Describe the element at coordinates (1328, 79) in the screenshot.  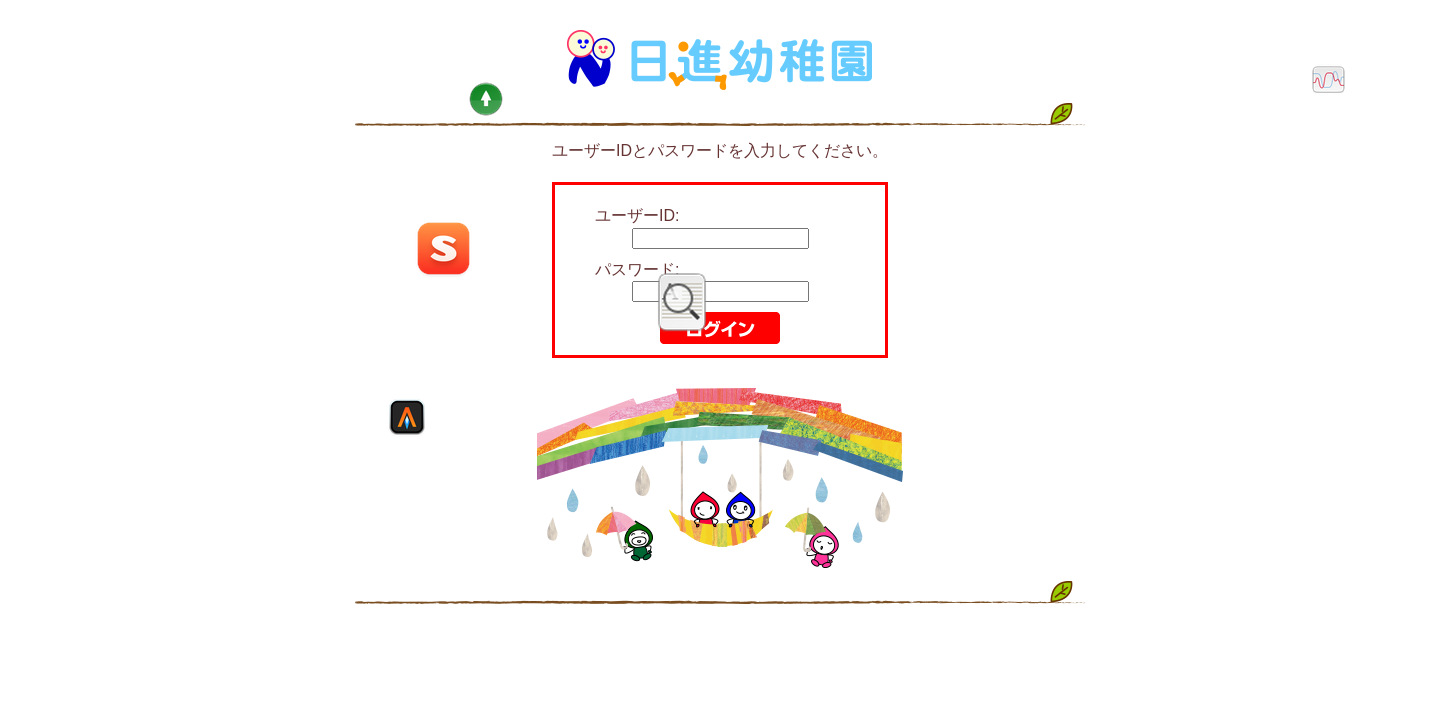
I see `open power statistics application` at that location.